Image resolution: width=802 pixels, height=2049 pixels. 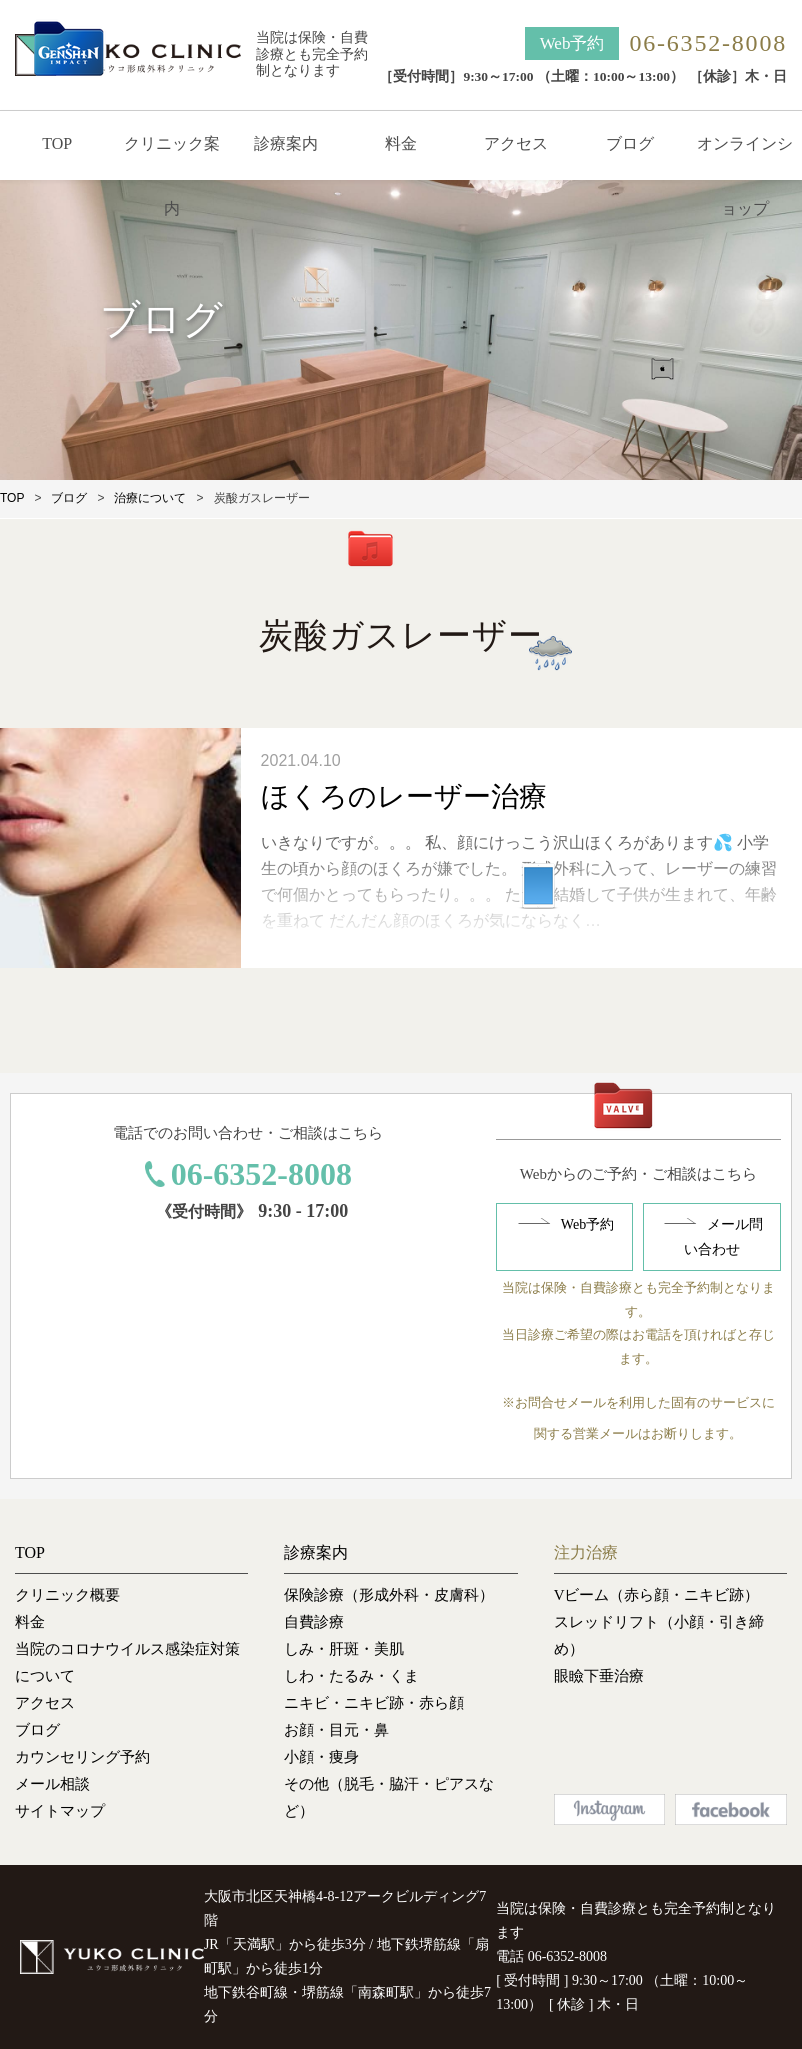 I want to click on indicates scattered showers in current weather conditions, so click(x=550, y=649).